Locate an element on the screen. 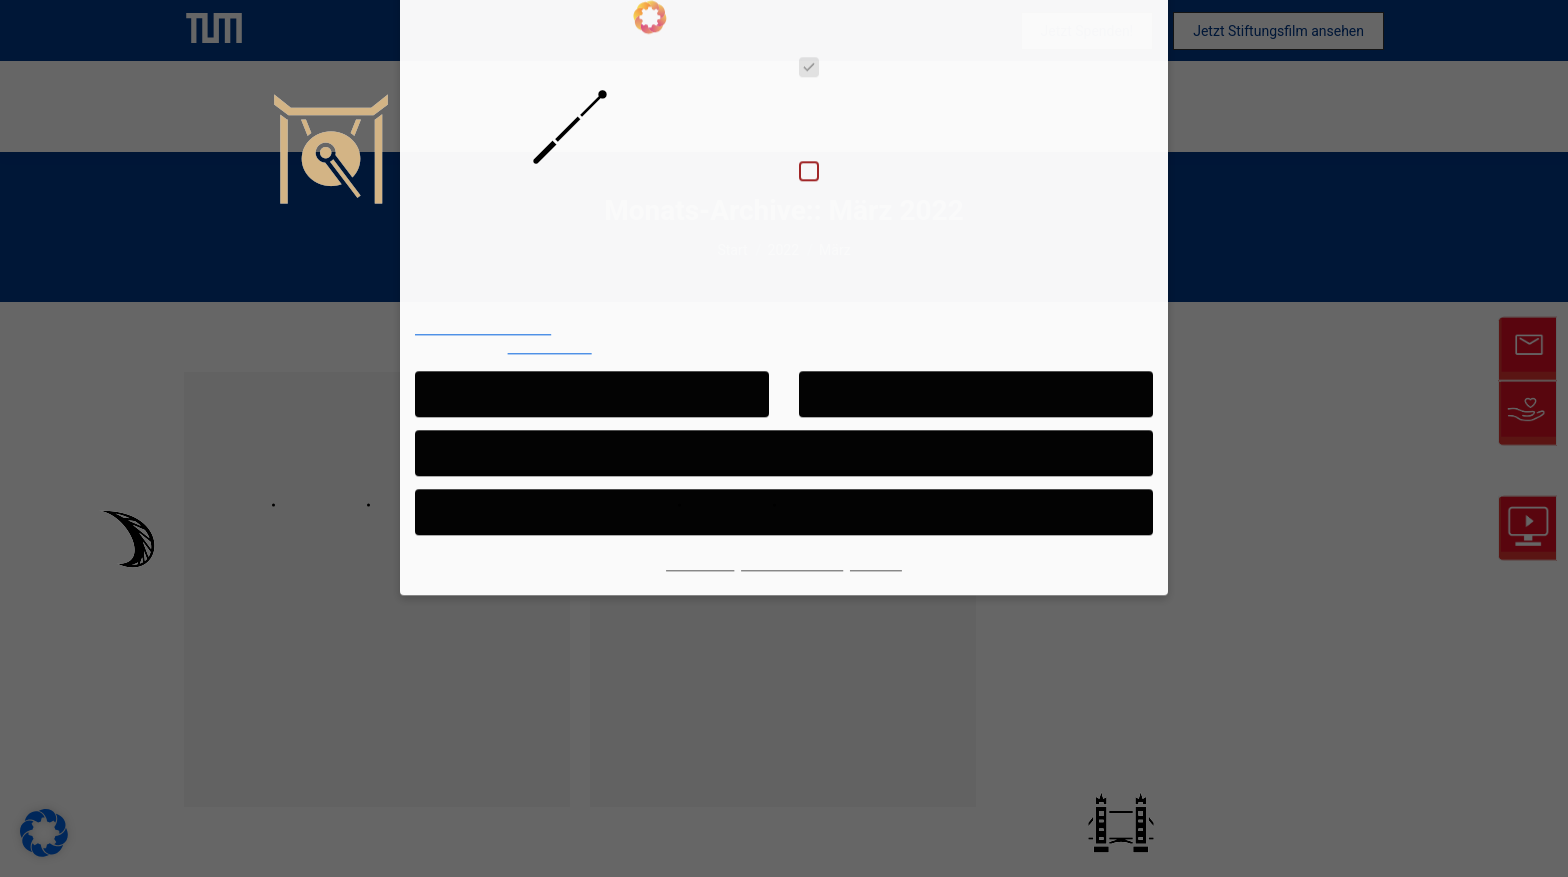 This screenshot has width=1568, height=877. view London landmarks or attractions is located at coordinates (1121, 821).